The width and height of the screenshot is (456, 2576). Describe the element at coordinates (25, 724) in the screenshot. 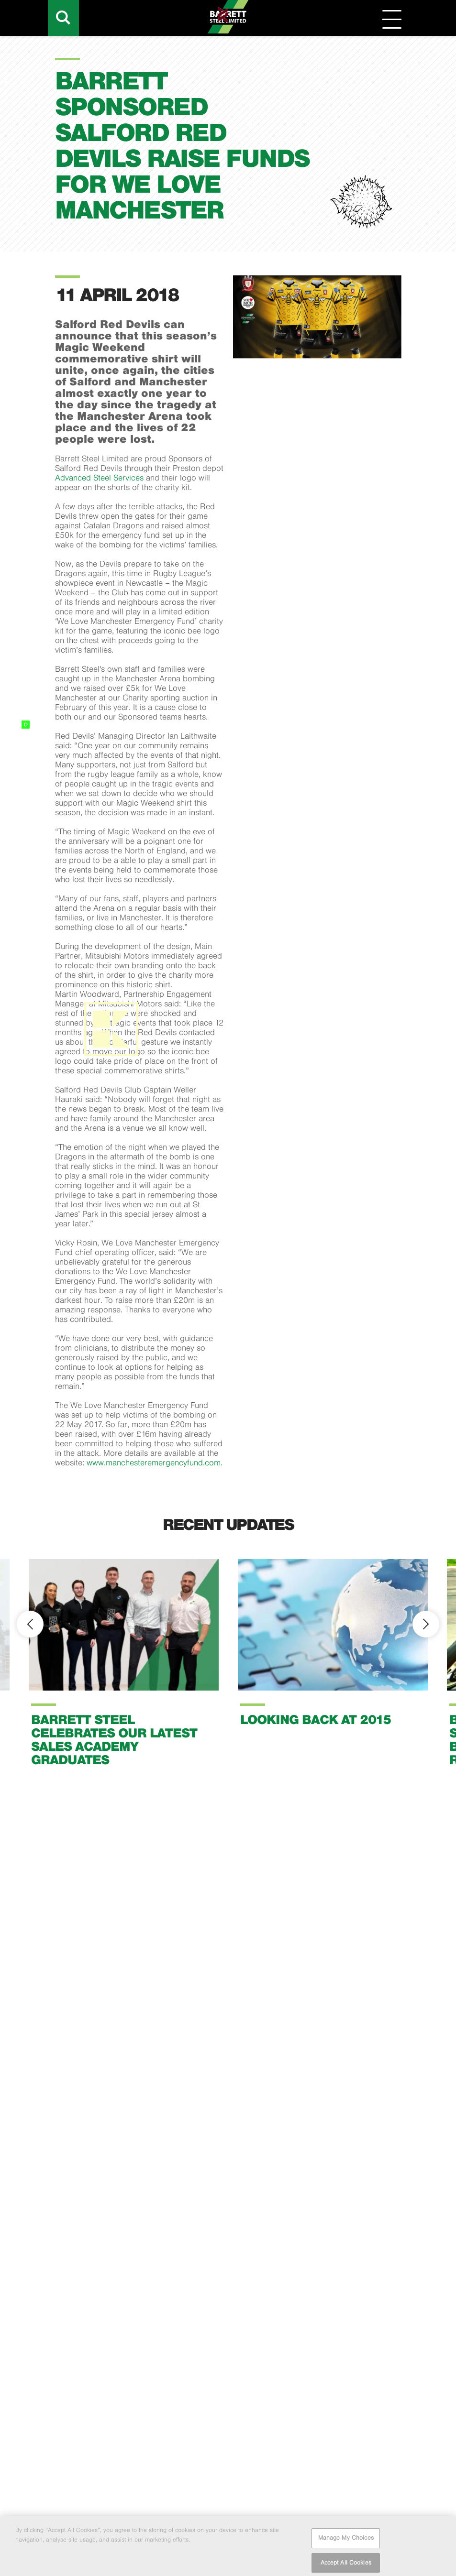

I see `open the Pexels app or website` at that location.